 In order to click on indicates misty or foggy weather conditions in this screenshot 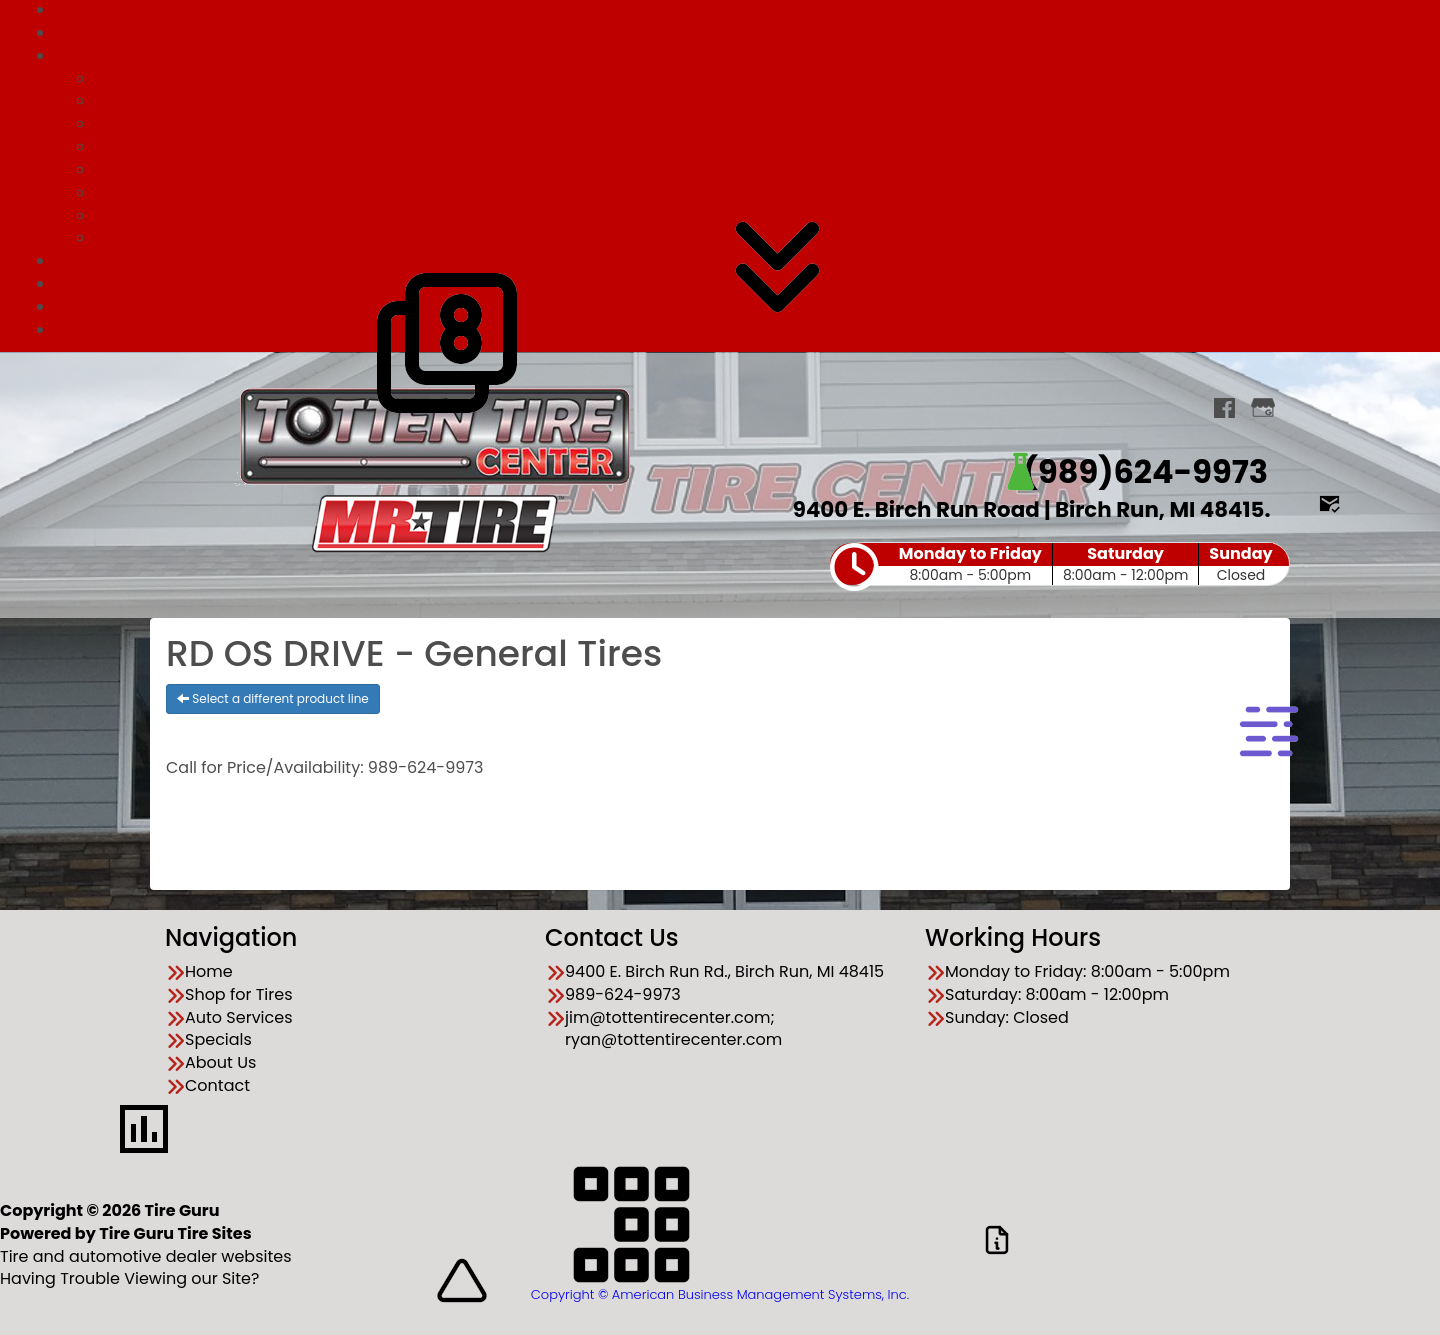, I will do `click(1269, 730)`.